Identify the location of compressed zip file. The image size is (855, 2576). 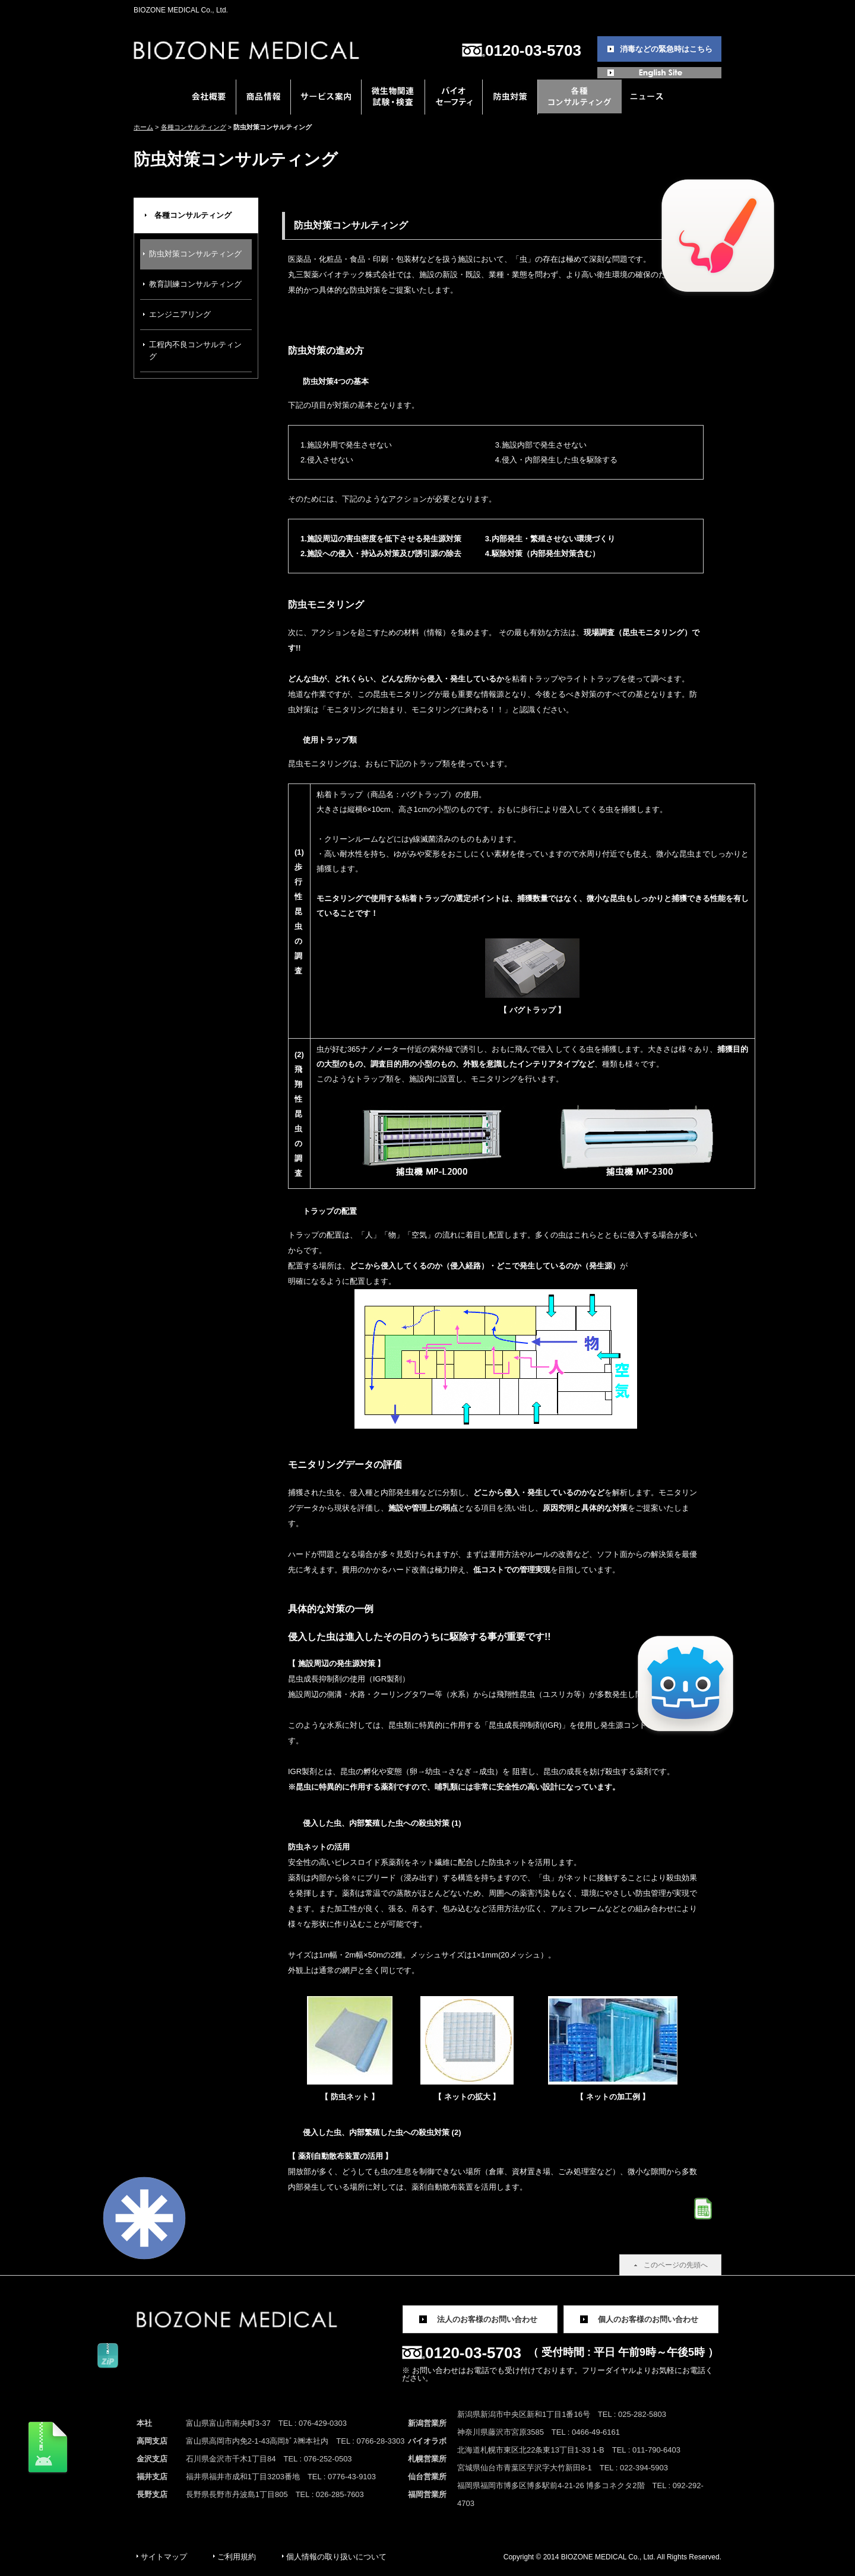
(107, 2355).